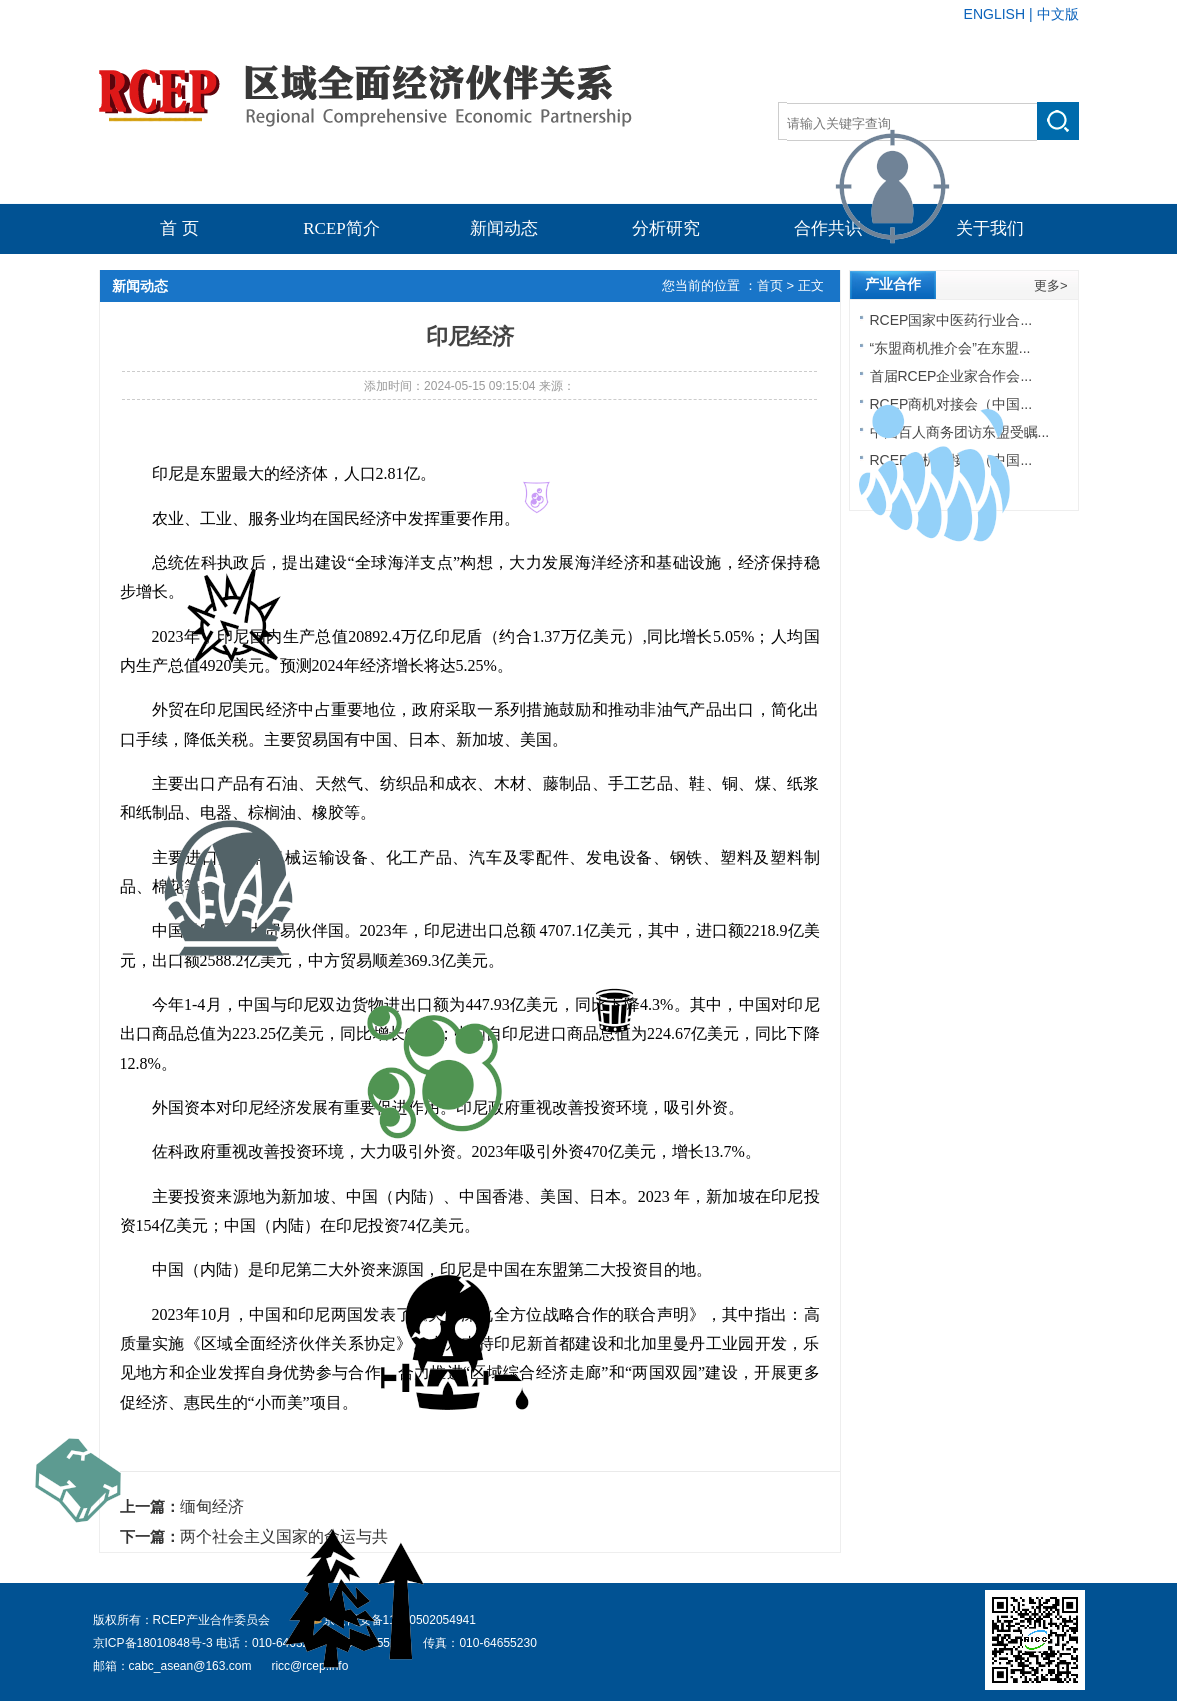 The height and width of the screenshot is (1701, 1177). Describe the element at coordinates (231, 885) in the screenshot. I see `view dragon companion or pet status` at that location.